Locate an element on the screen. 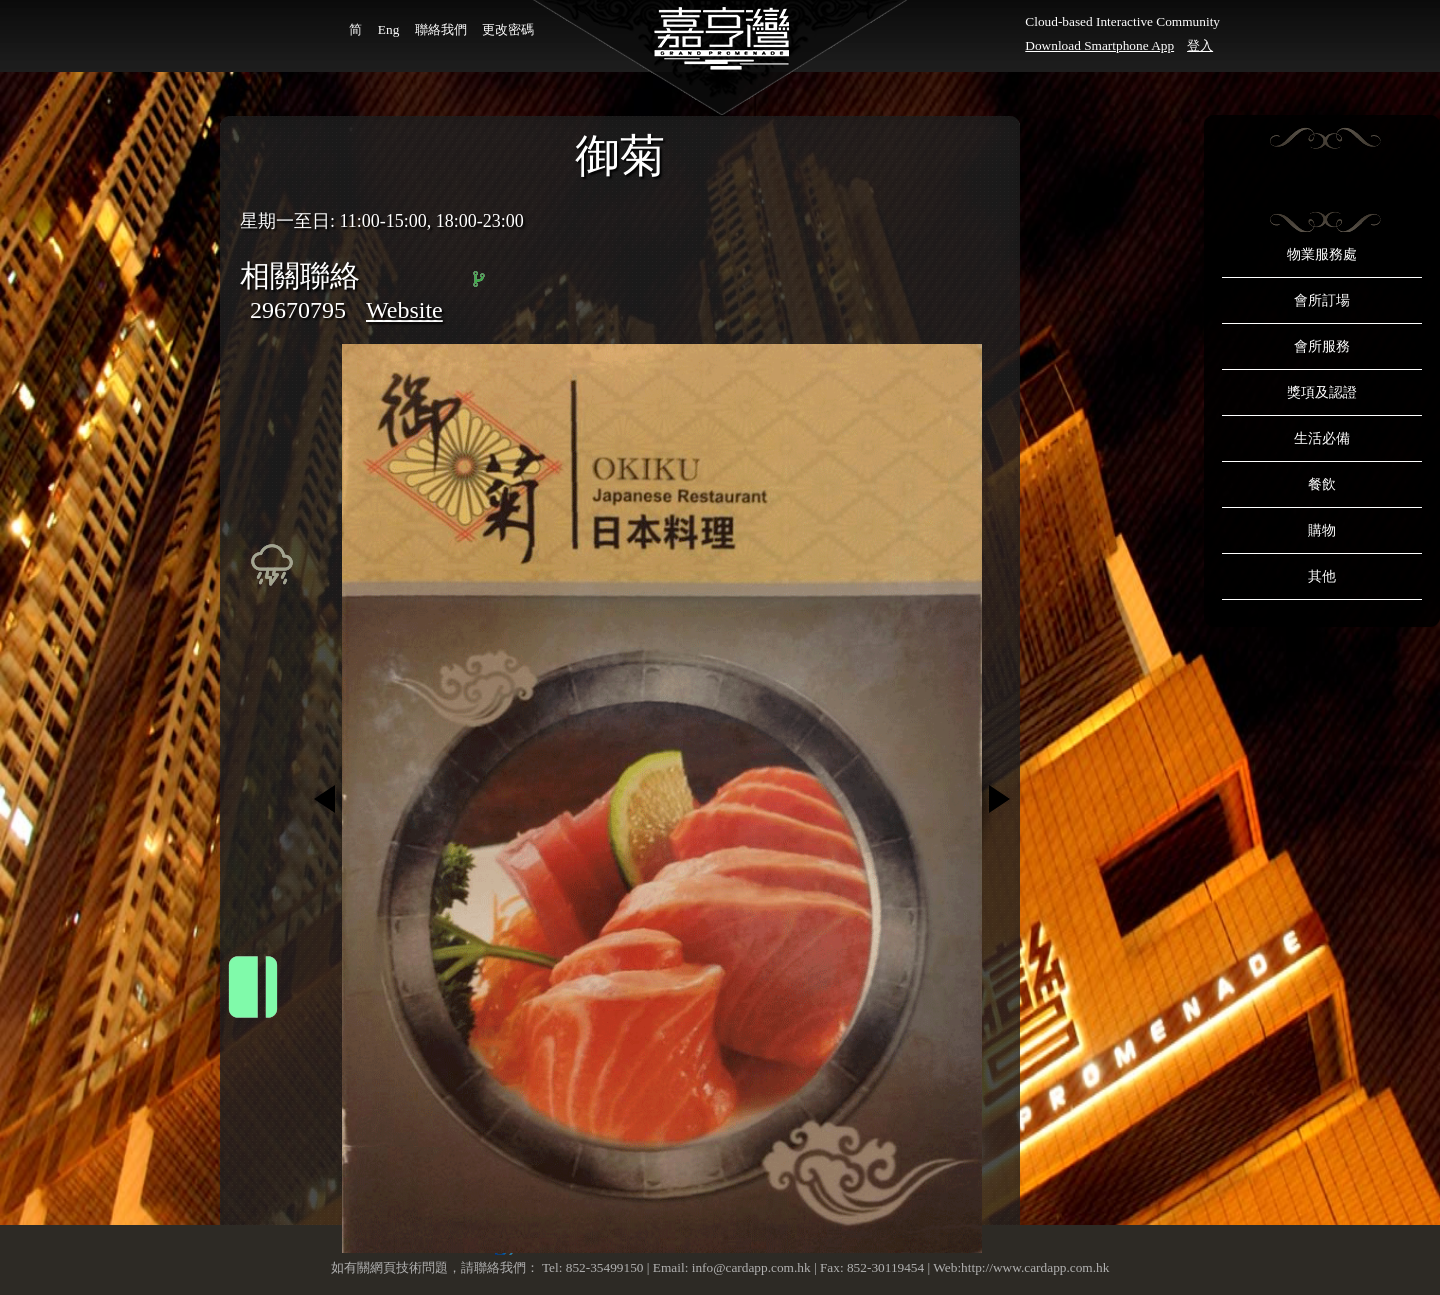  create a new git branch is located at coordinates (479, 279).